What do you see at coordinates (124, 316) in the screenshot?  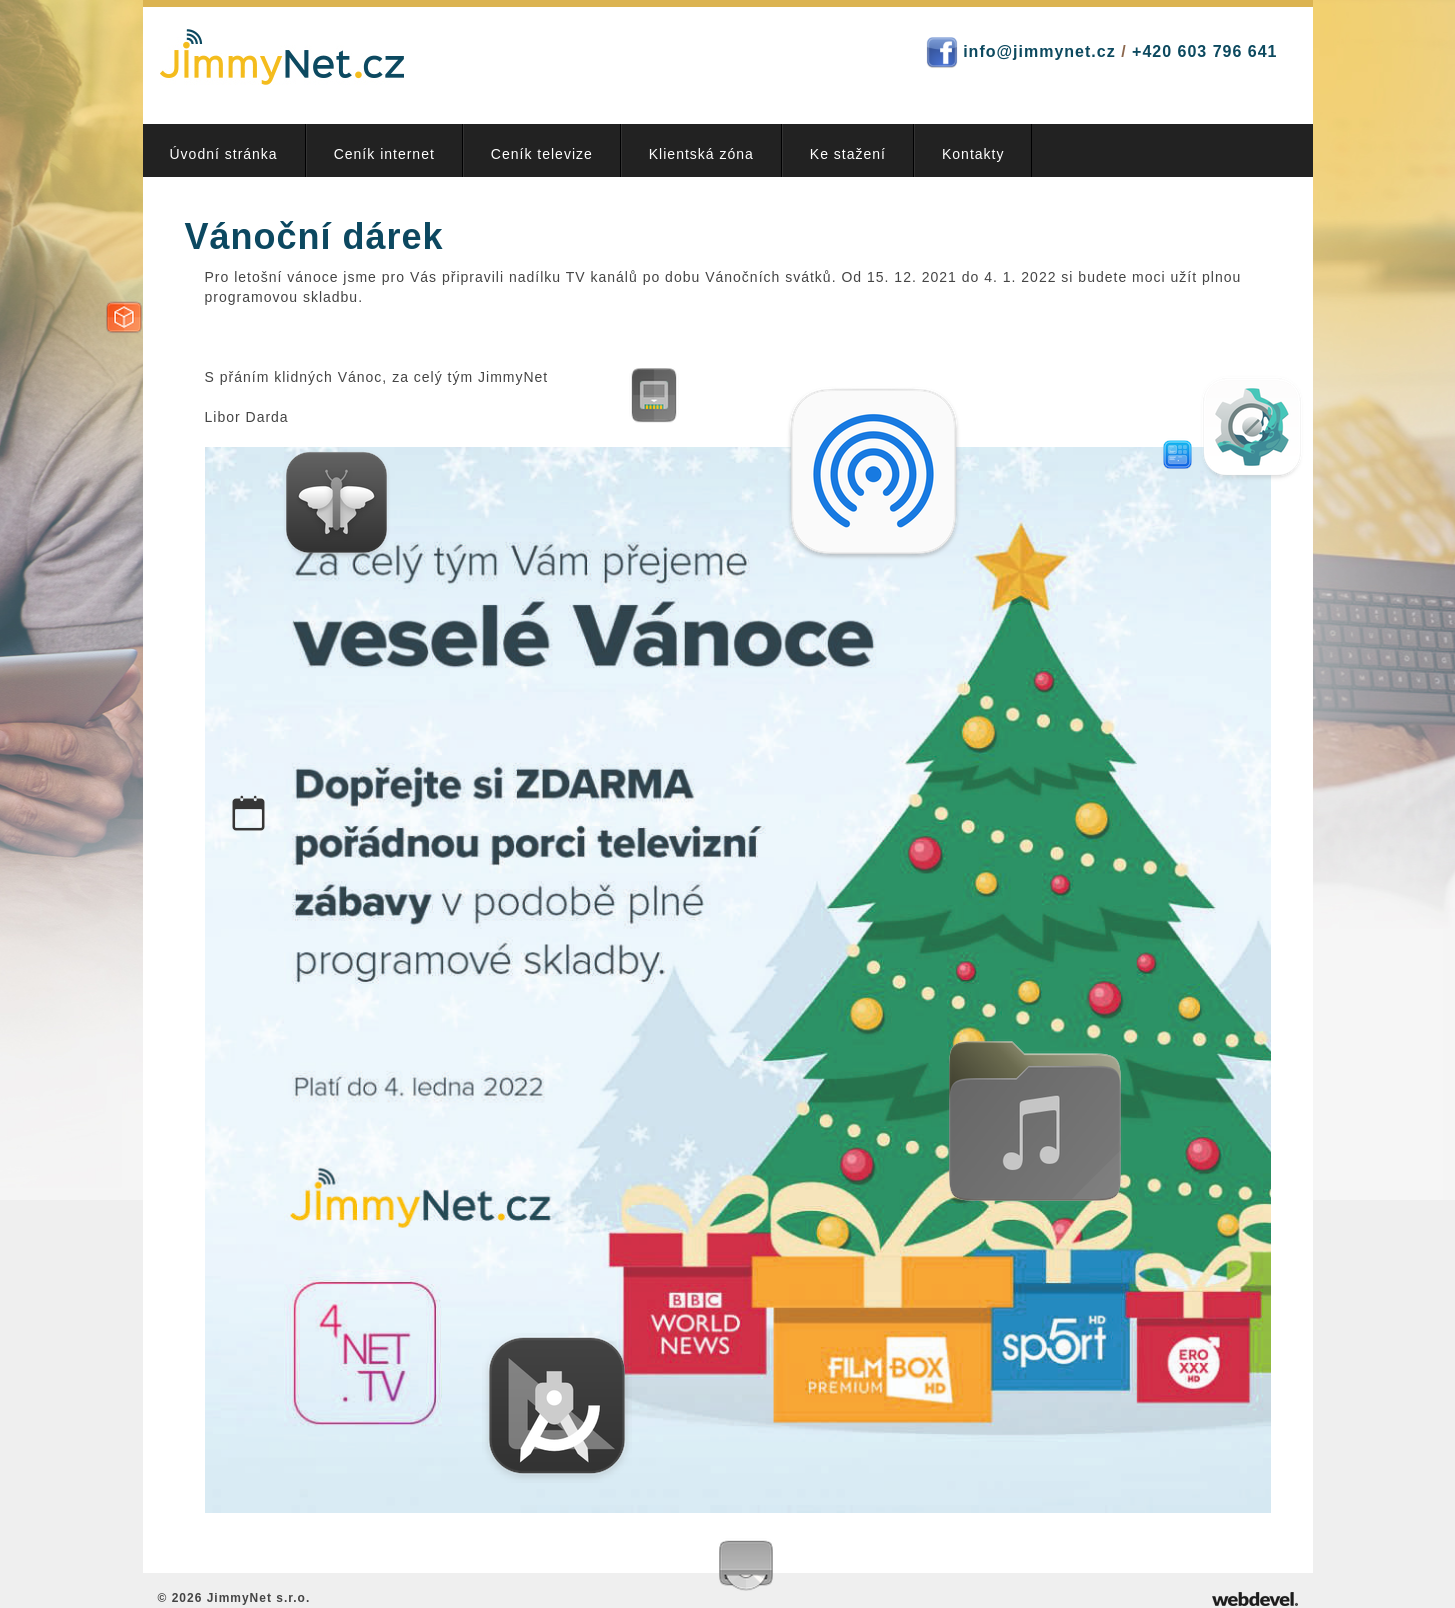 I see `a binary STL 3D model file` at bounding box center [124, 316].